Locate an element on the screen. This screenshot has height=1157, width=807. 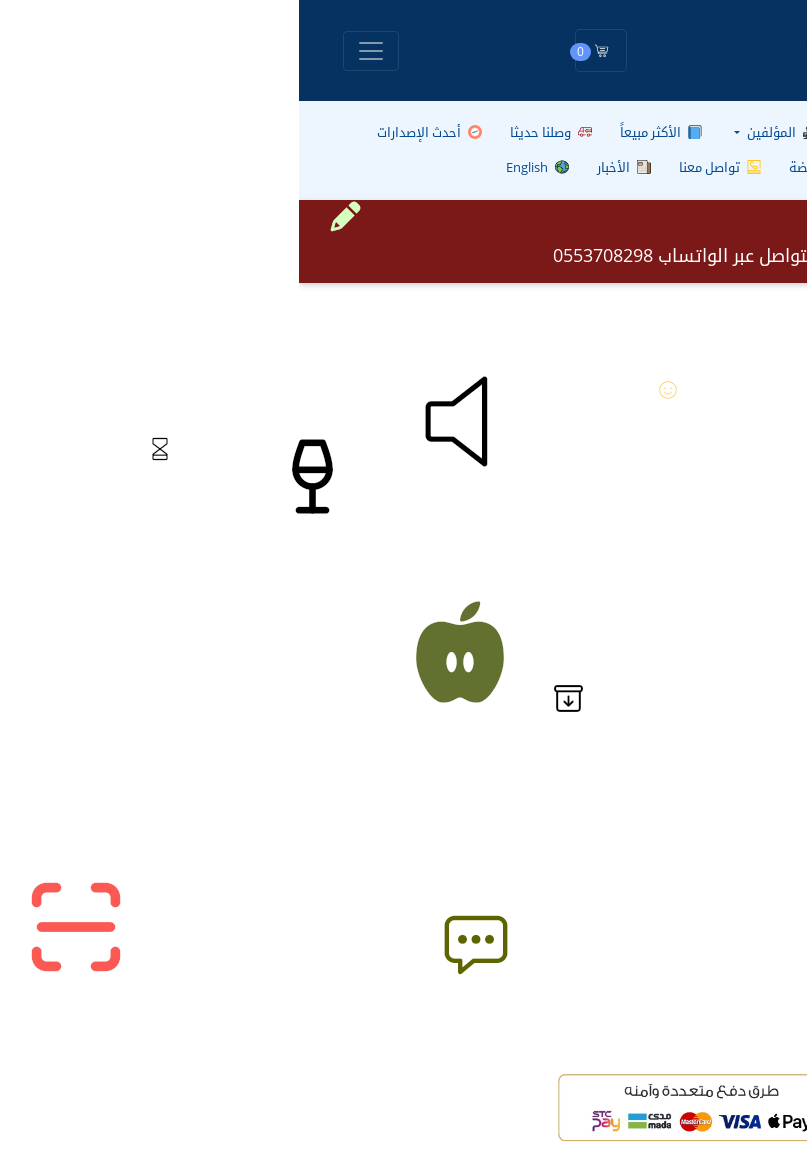
indicates time is running low is located at coordinates (160, 449).